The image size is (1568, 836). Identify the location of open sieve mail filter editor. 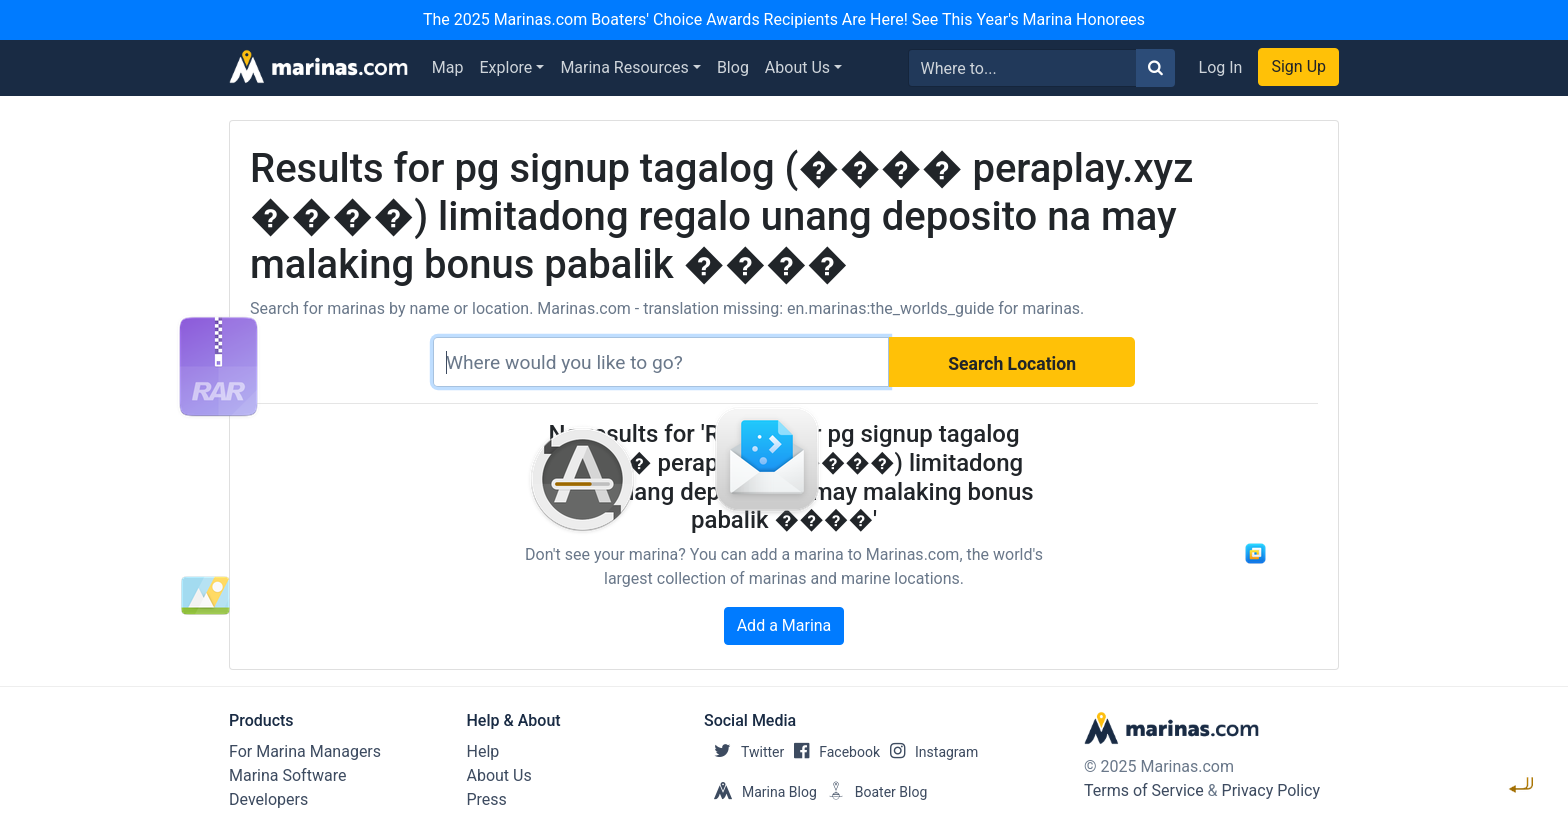
(767, 459).